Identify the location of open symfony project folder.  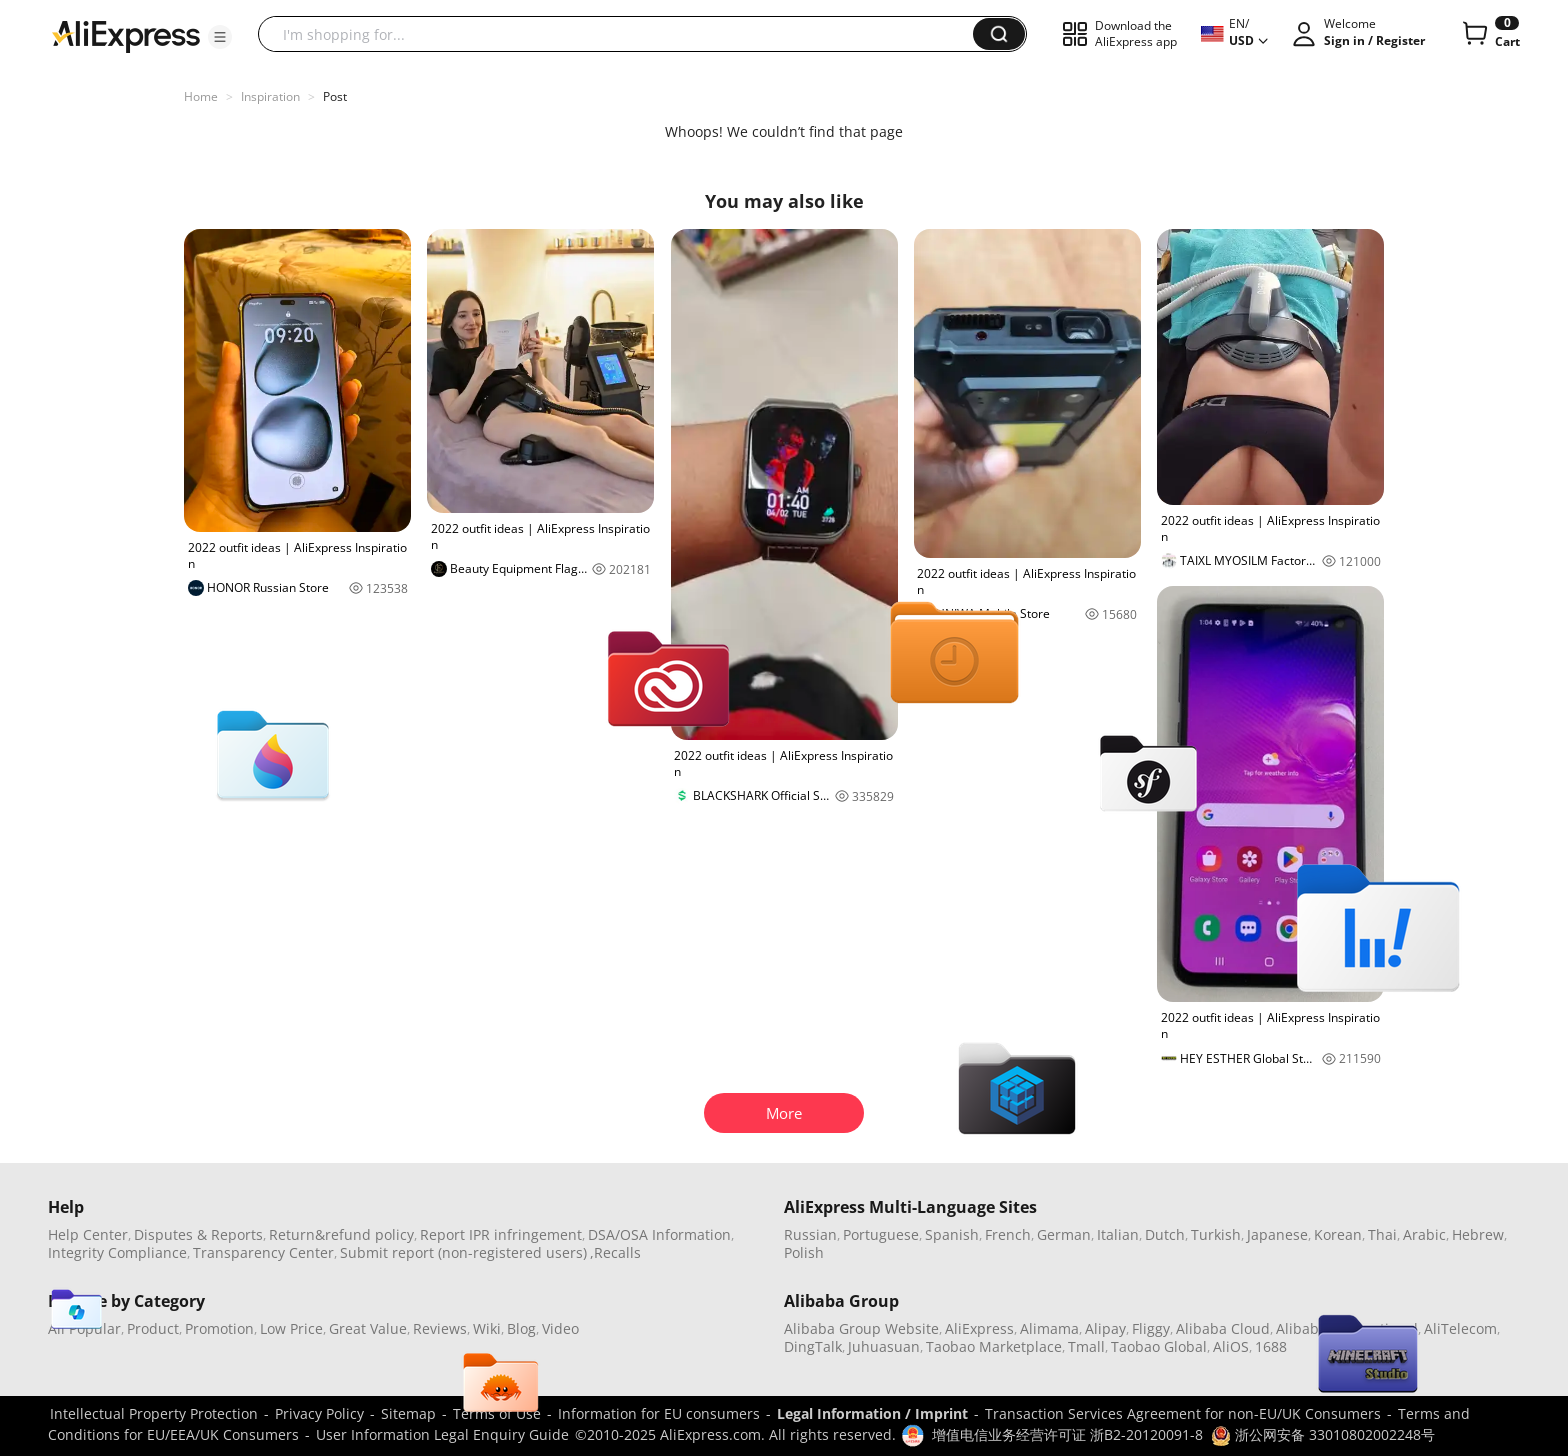
(1148, 776).